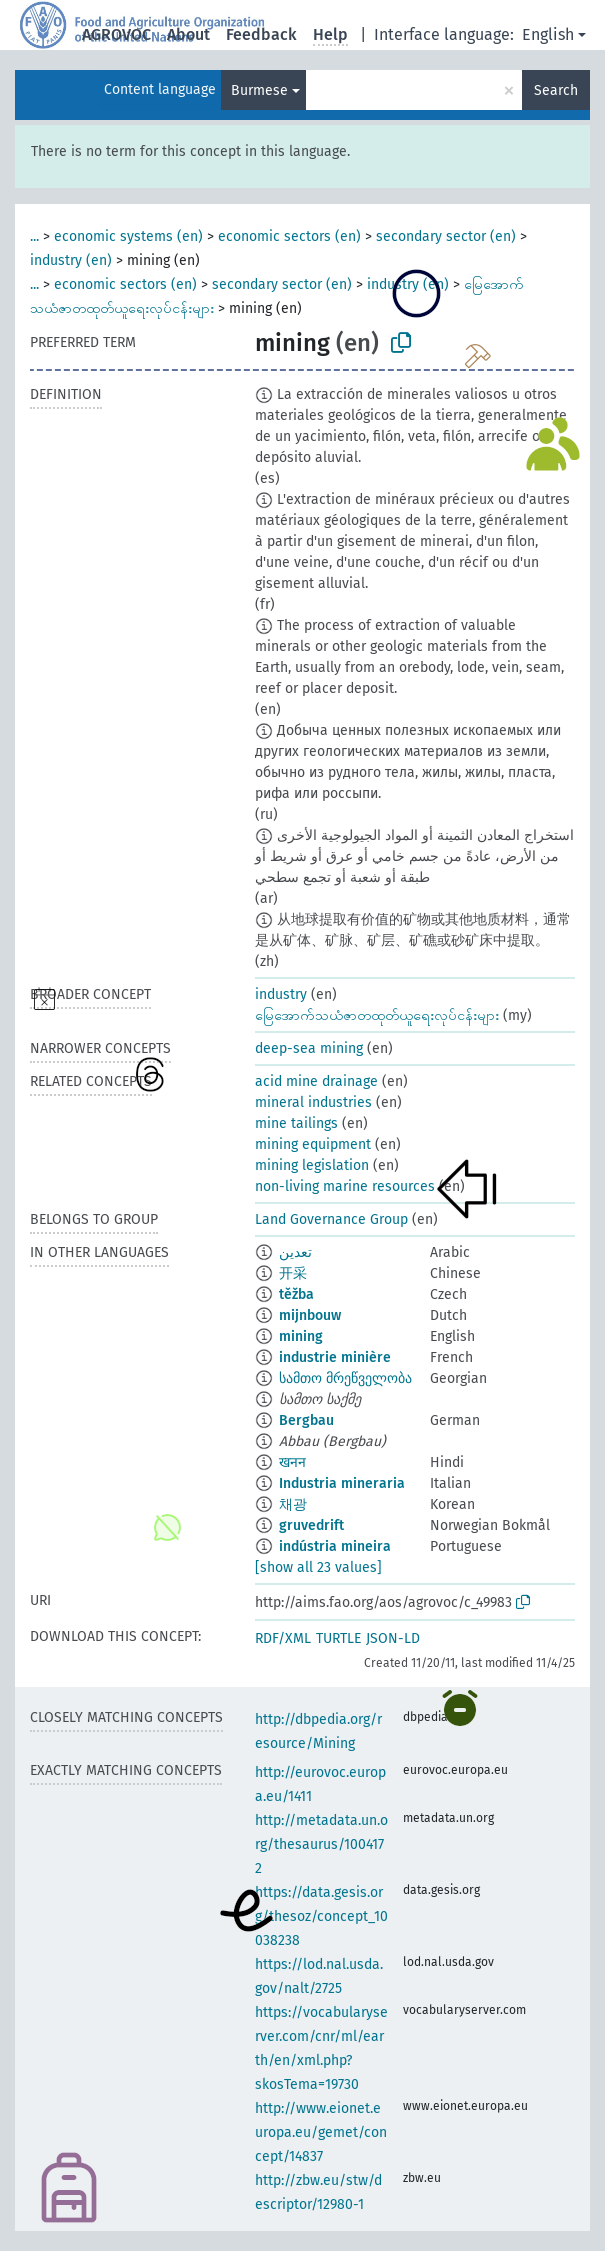 This screenshot has width=605, height=2251. I want to click on access your inventory or stored items, so click(69, 2190).